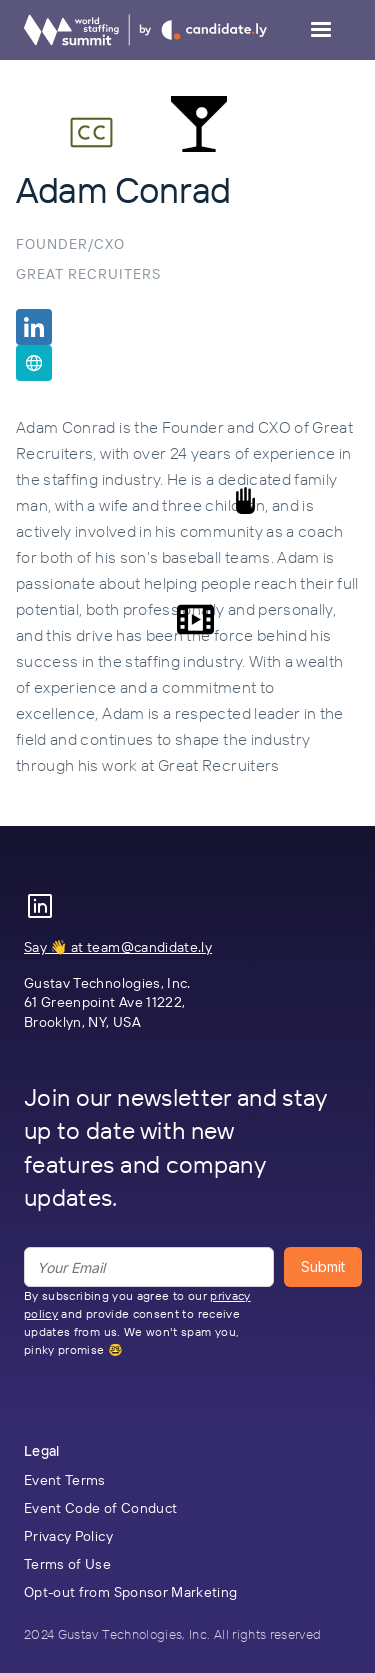  Describe the element at coordinates (199, 124) in the screenshot. I see `view drink menu or beverage options` at that location.